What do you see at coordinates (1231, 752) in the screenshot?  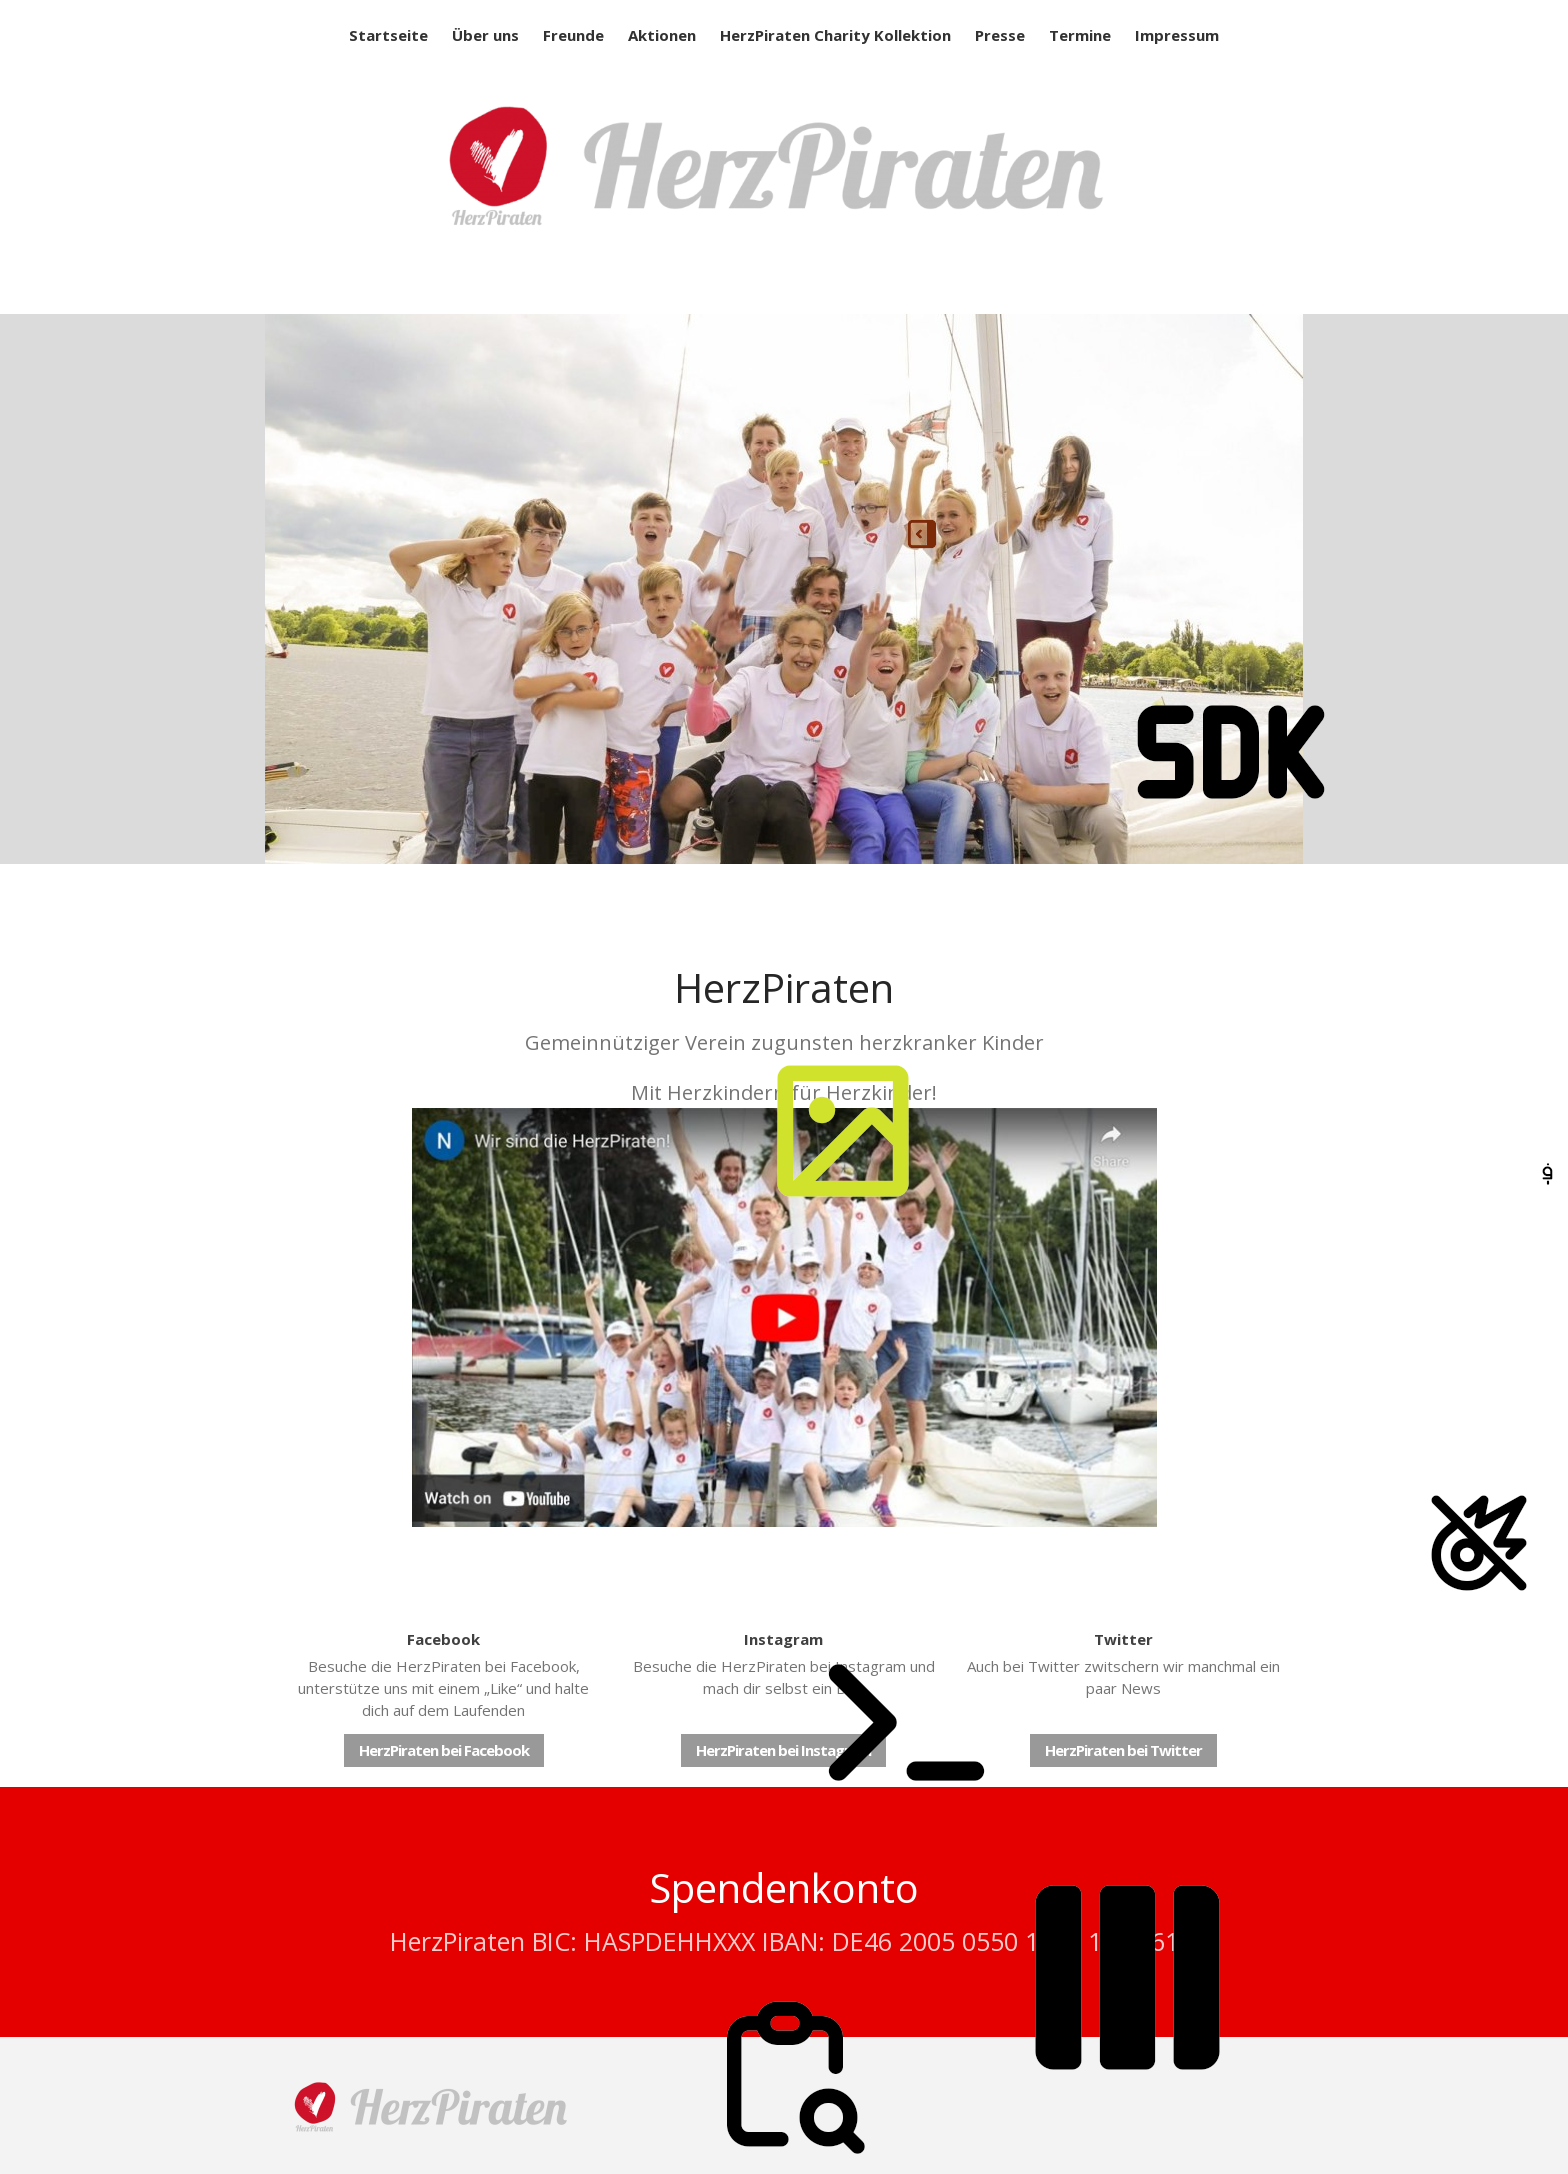 I see `access software development kit resources` at bounding box center [1231, 752].